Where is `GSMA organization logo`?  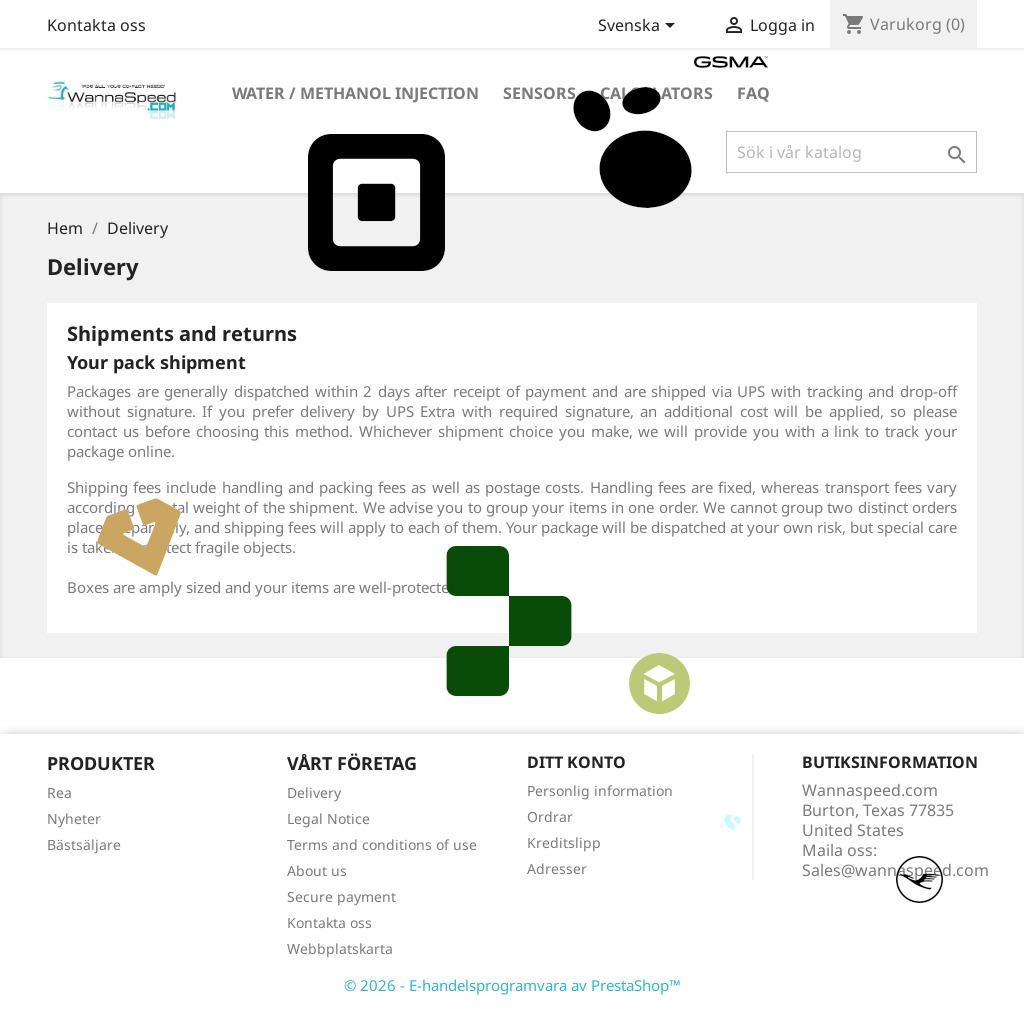 GSMA organization logo is located at coordinates (731, 62).